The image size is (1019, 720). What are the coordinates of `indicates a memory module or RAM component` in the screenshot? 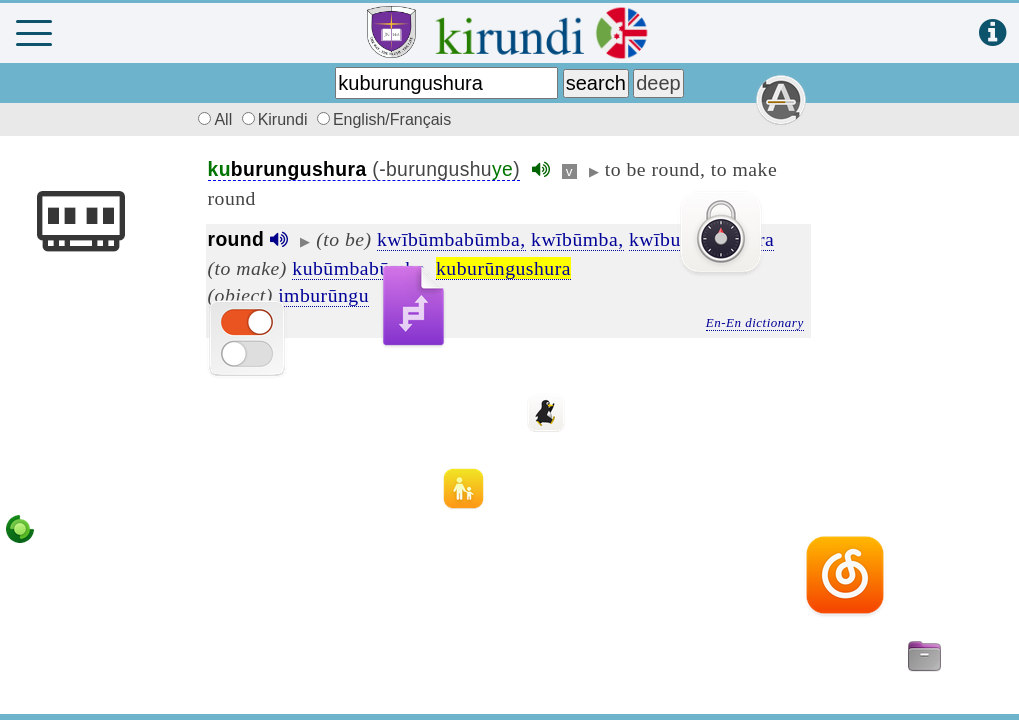 It's located at (81, 224).